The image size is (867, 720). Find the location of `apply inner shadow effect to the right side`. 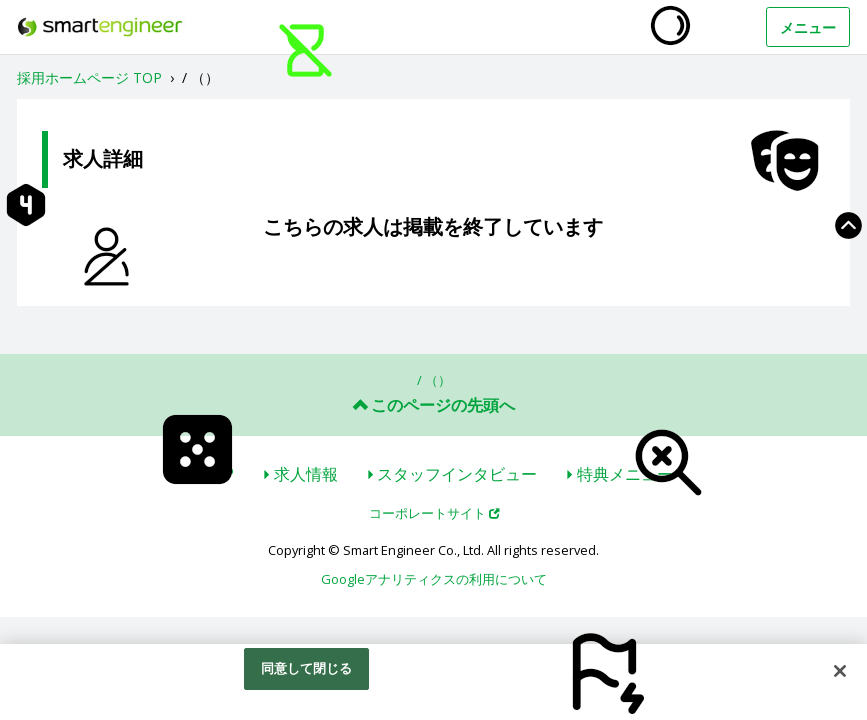

apply inner shadow effect to the right side is located at coordinates (670, 25).